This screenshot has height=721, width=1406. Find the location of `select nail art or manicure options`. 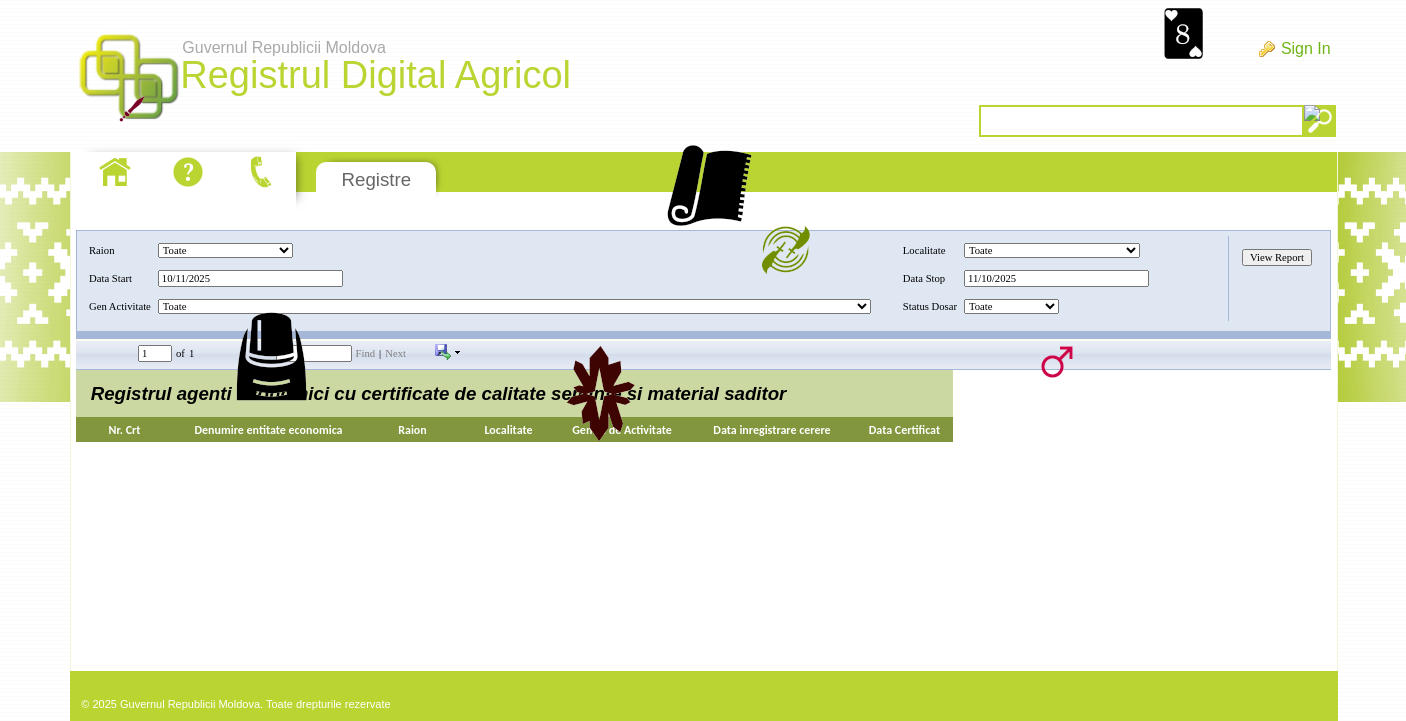

select nail art or manicure options is located at coordinates (271, 356).